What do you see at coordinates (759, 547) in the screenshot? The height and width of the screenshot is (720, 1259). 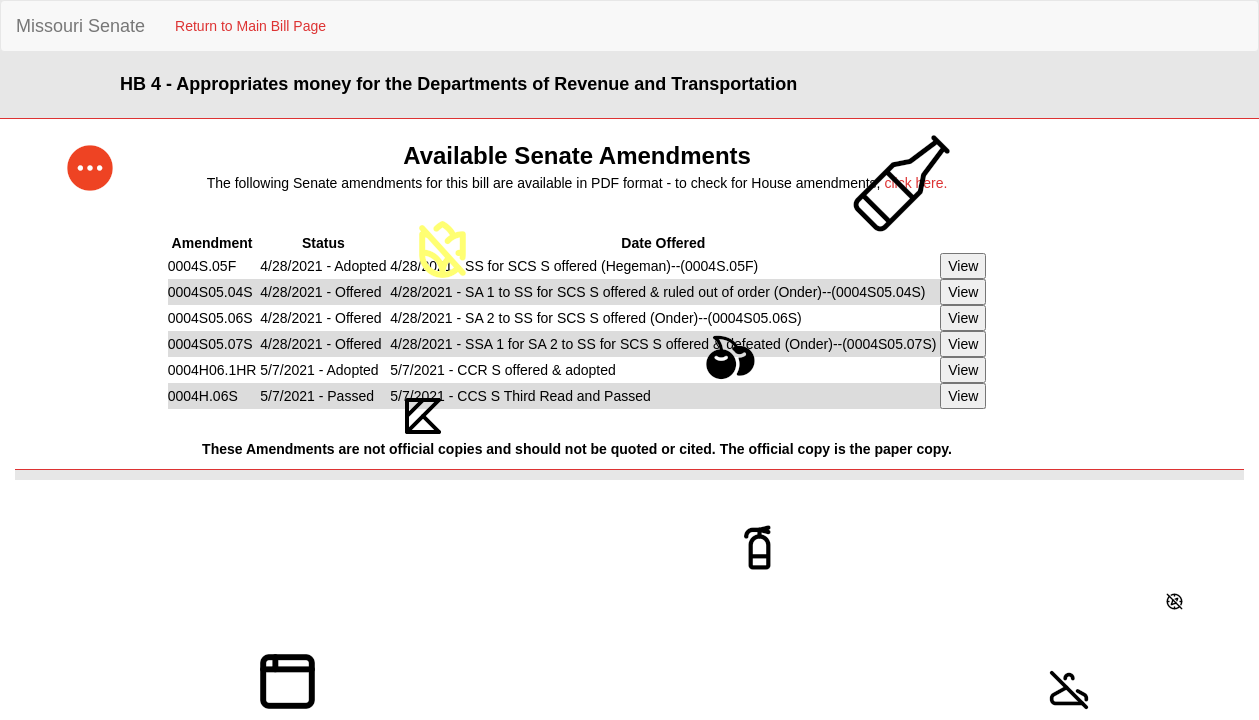 I see `access fire safety information` at bounding box center [759, 547].